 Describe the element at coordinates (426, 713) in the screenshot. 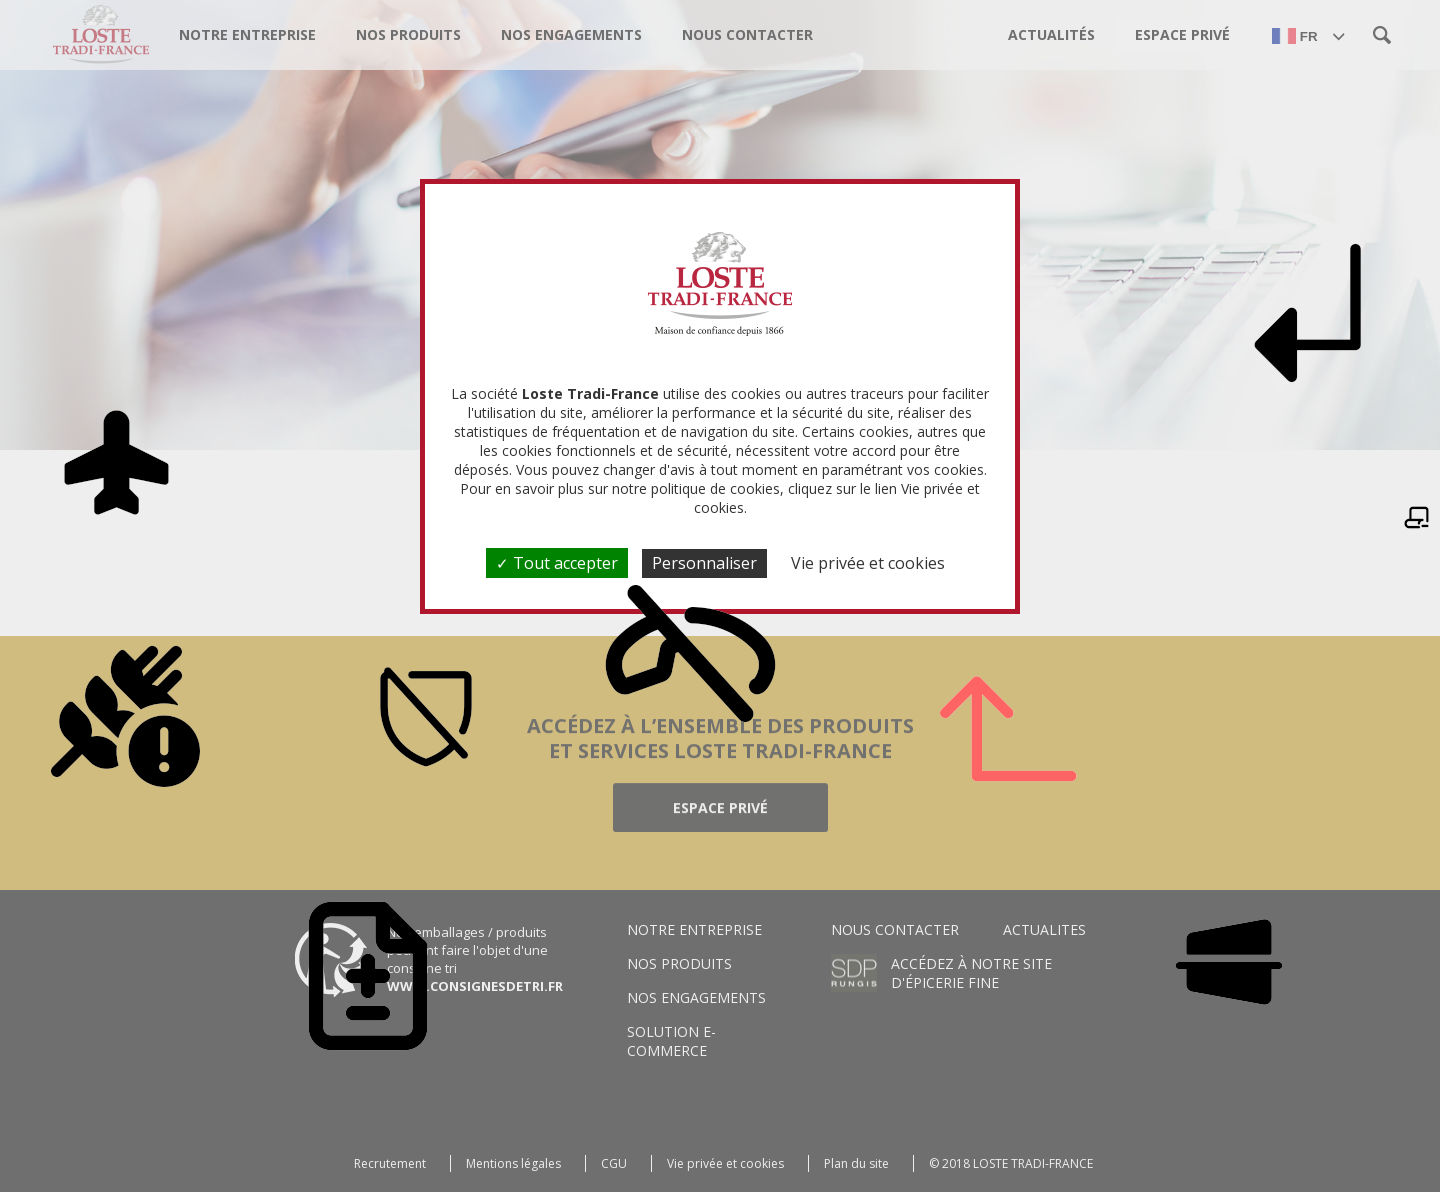

I see `security or protection is disabled` at that location.